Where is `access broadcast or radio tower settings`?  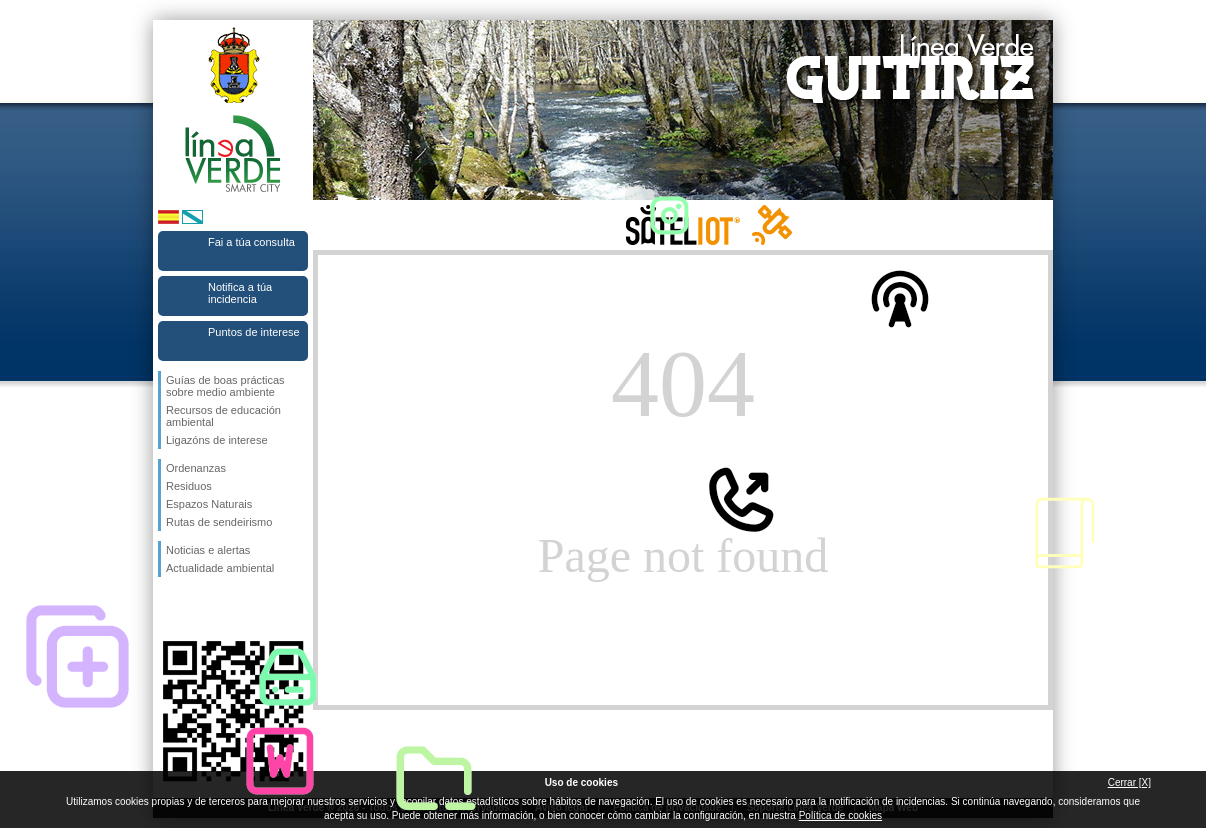 access broadcast or radio tower settings is located at coordinates (900, 299).